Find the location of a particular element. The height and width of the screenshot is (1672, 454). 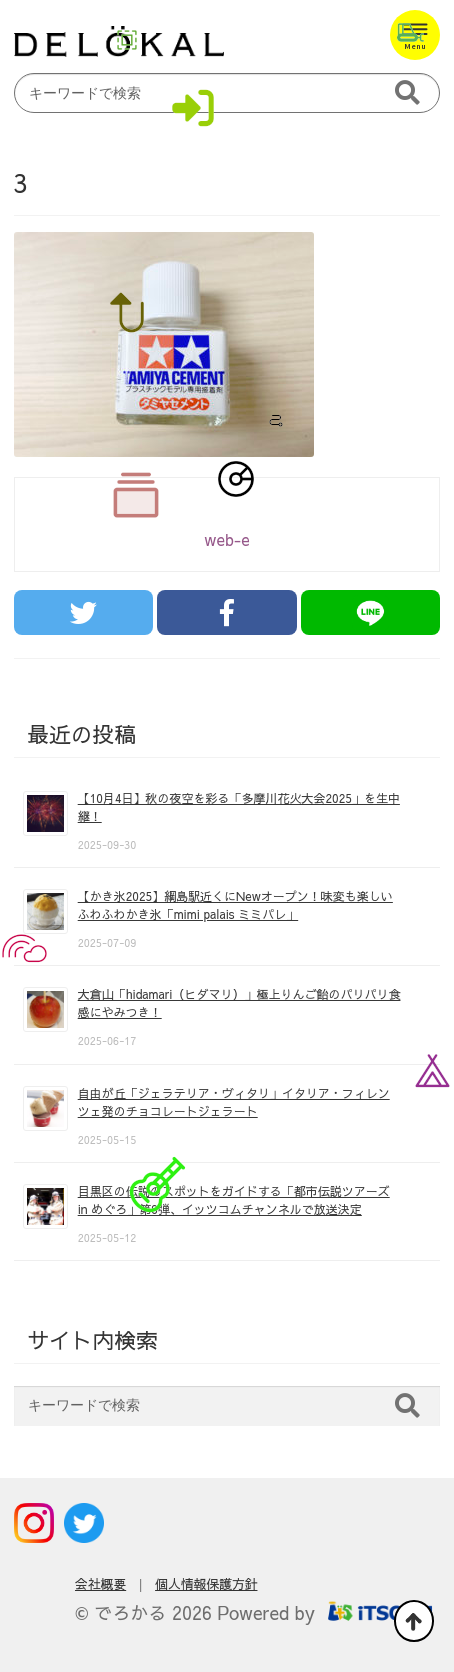

view weather conditions is located at coordinates (24, 947).